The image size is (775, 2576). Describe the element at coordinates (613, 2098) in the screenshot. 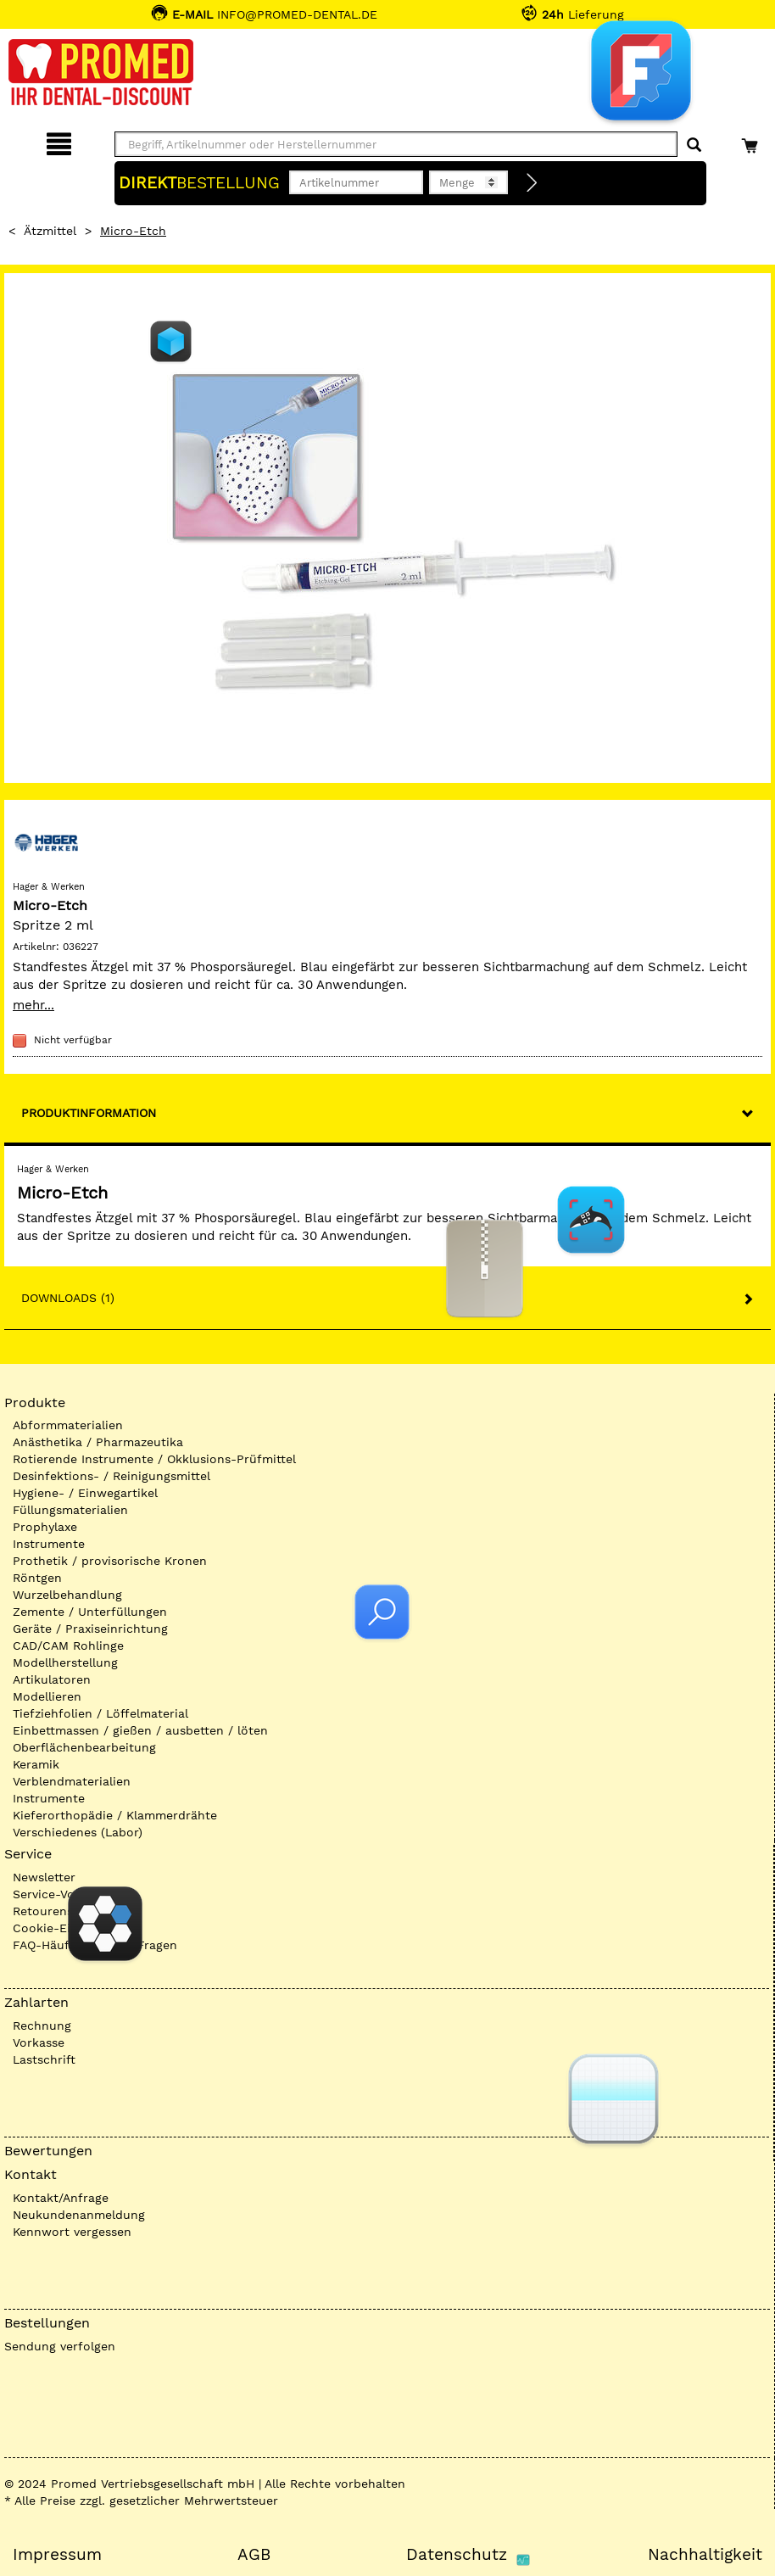

I see `open document scanner app` at that location.